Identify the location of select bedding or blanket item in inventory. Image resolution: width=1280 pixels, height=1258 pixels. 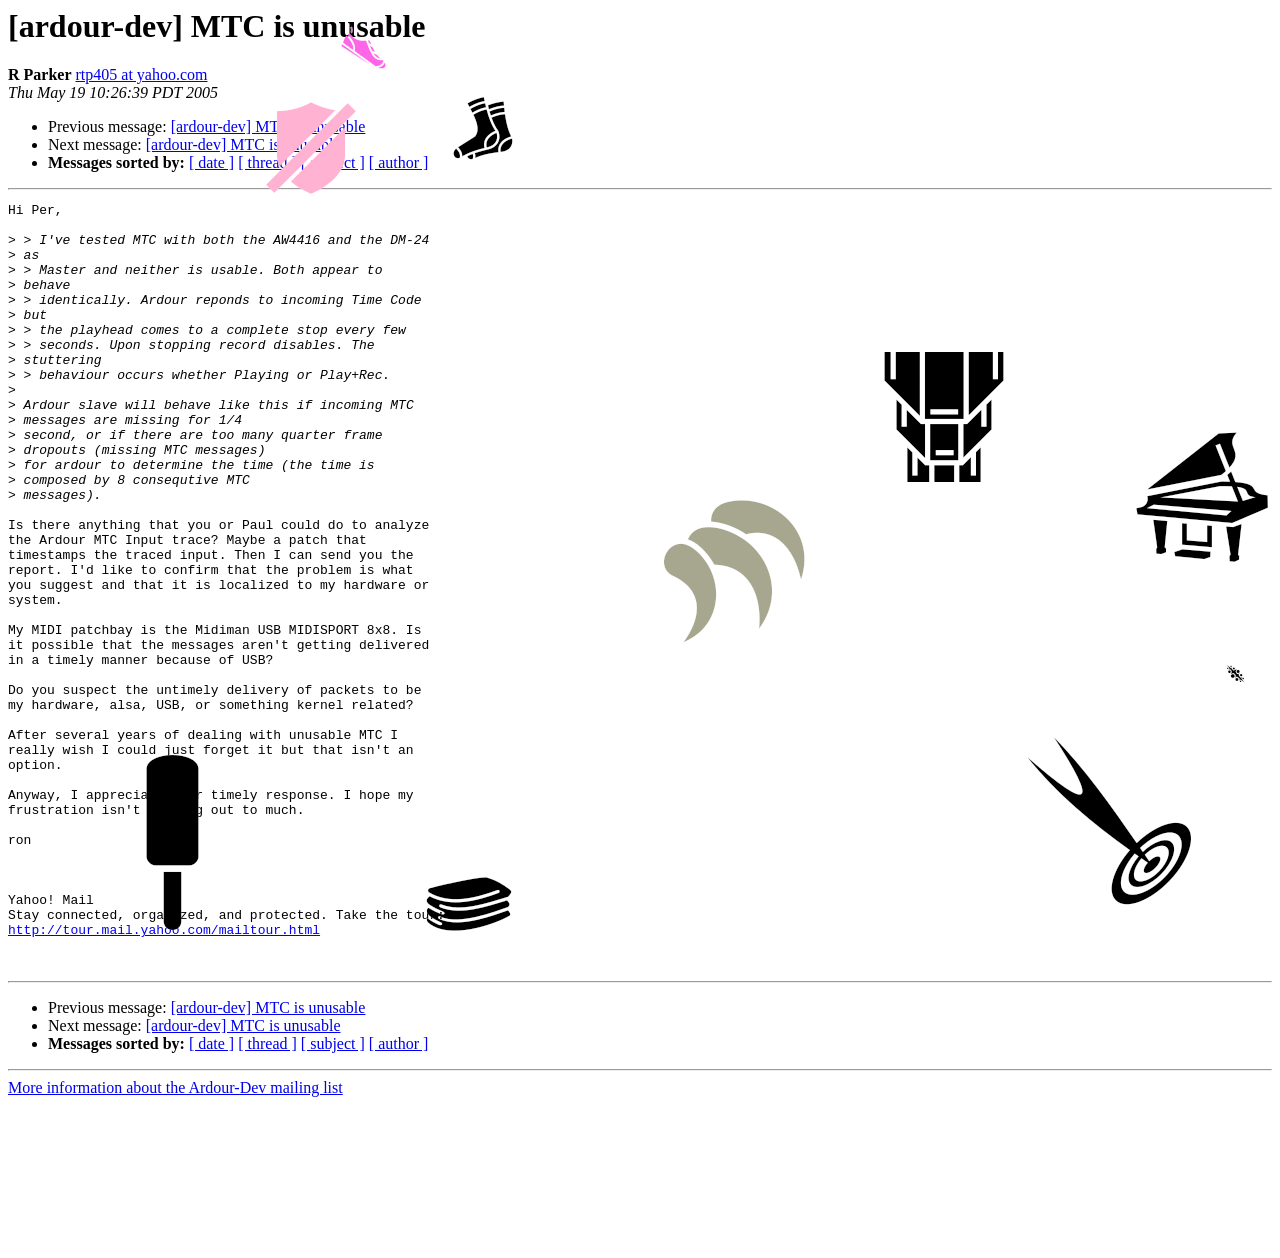
(469, 904).